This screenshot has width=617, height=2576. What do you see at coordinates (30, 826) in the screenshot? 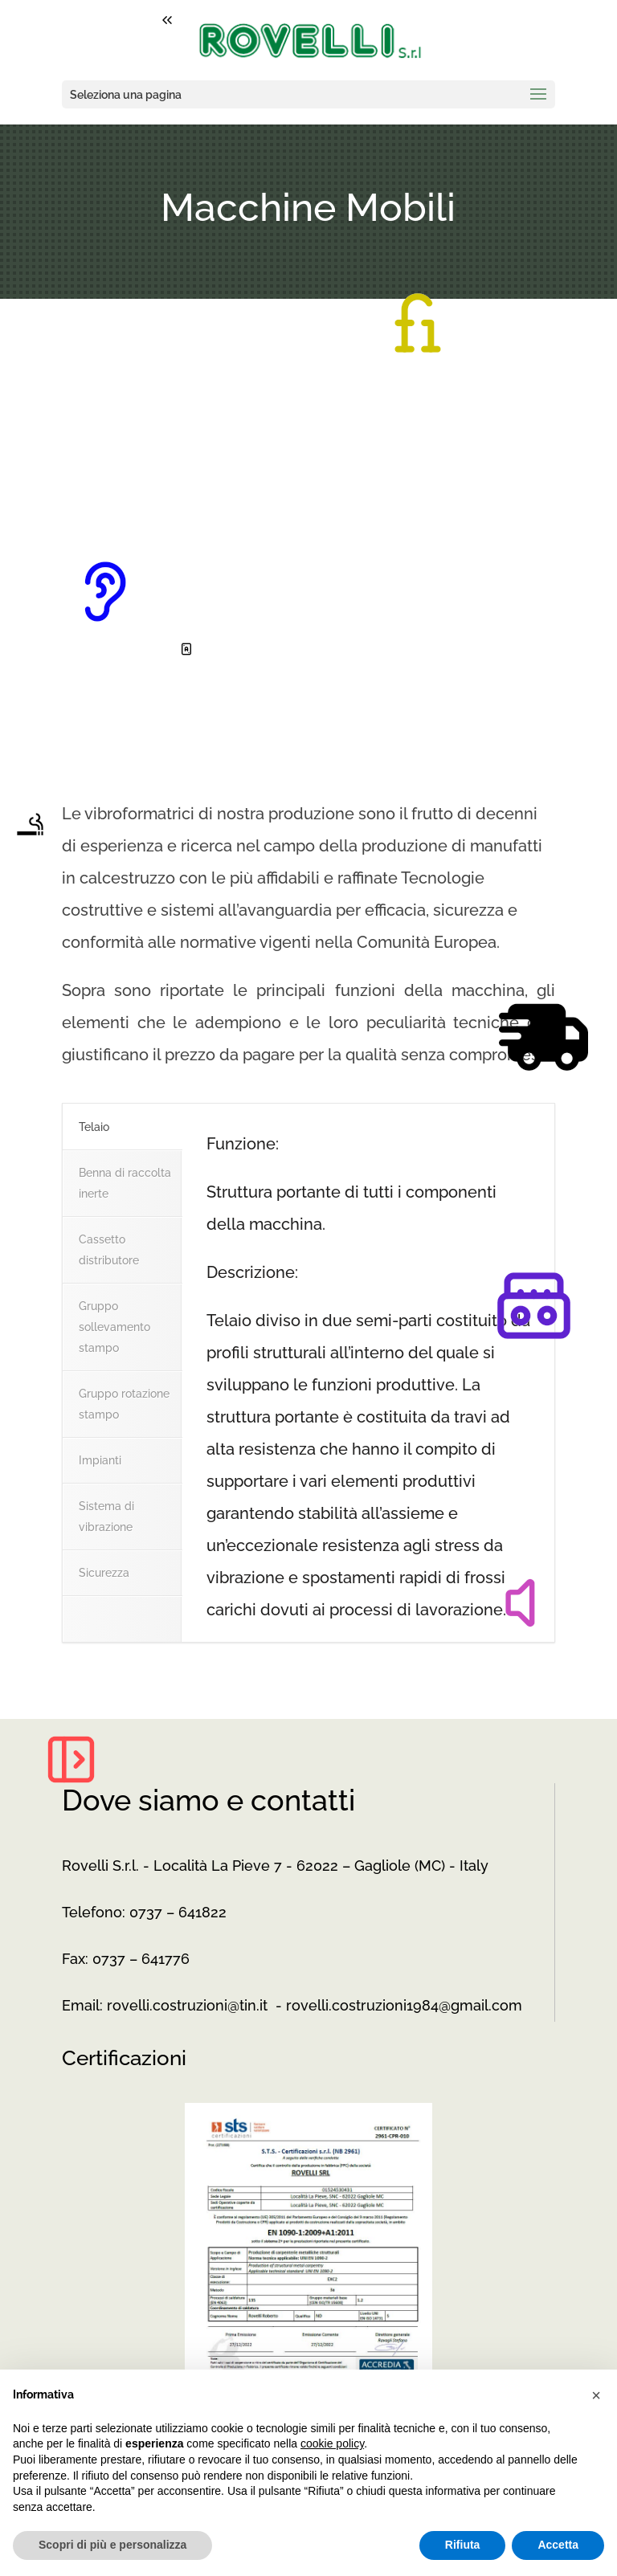
I see `indicates a smoking-permitted area` at bounding box center [30, 826].